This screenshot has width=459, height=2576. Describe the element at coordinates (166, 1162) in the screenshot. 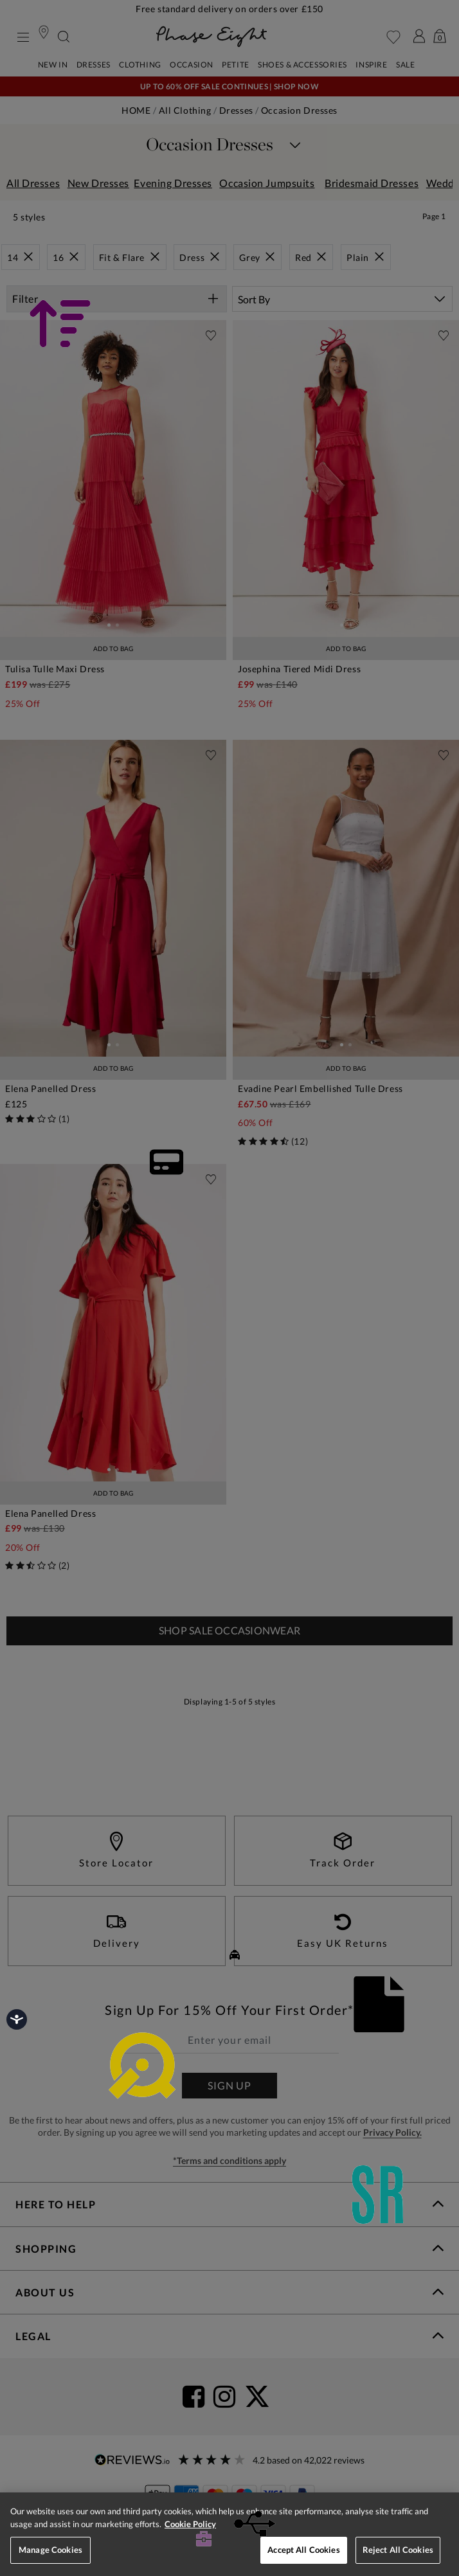

I see `indicates pager or beeper device` at that location.